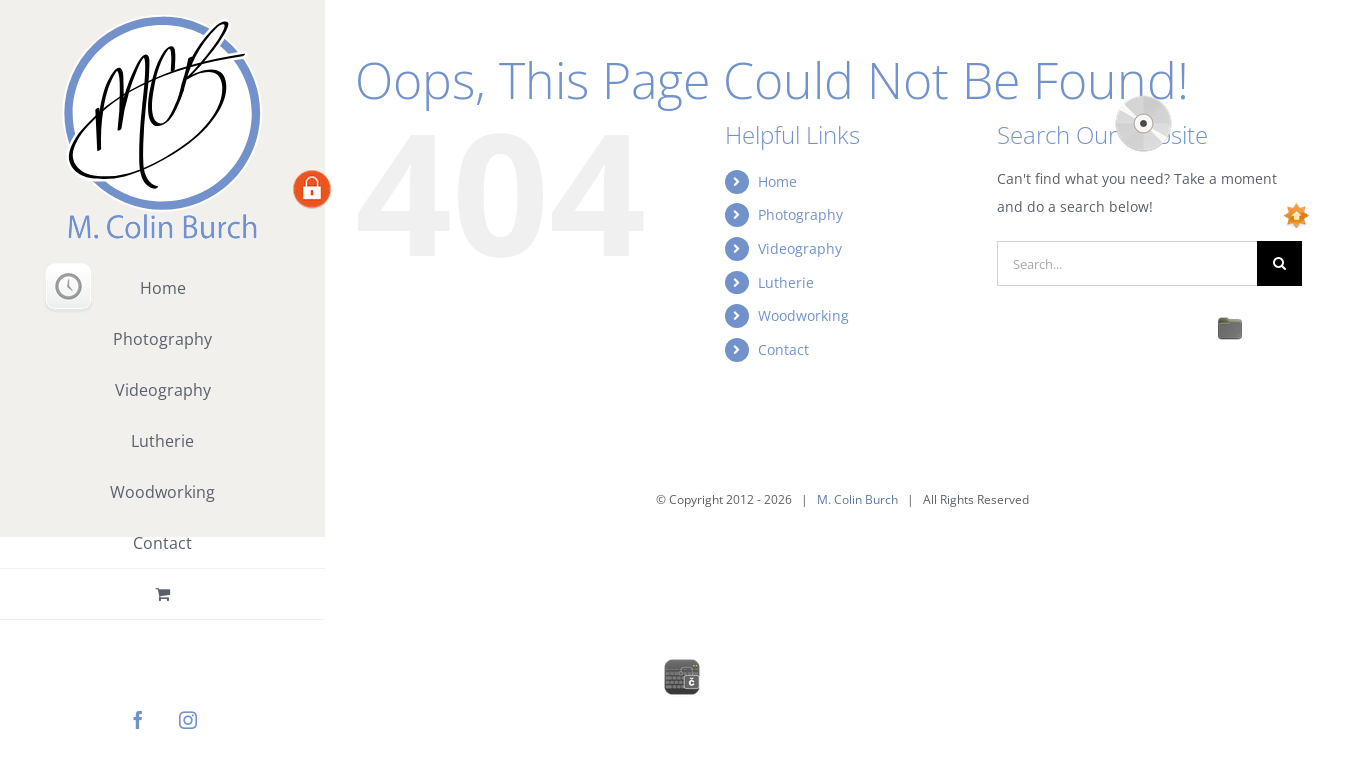 Image resolution: width=1359 pixels, height=770 pixels. I want to click on image is loading or processing, so click(68, 286).